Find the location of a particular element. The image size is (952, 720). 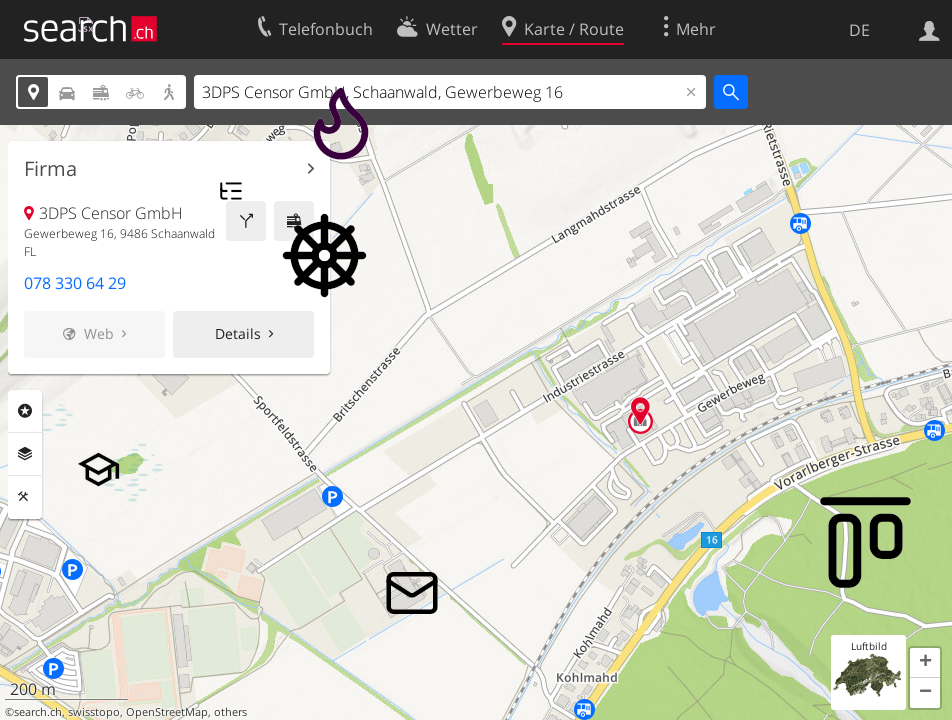

open your email inbox is located at coordinates (412, 593).